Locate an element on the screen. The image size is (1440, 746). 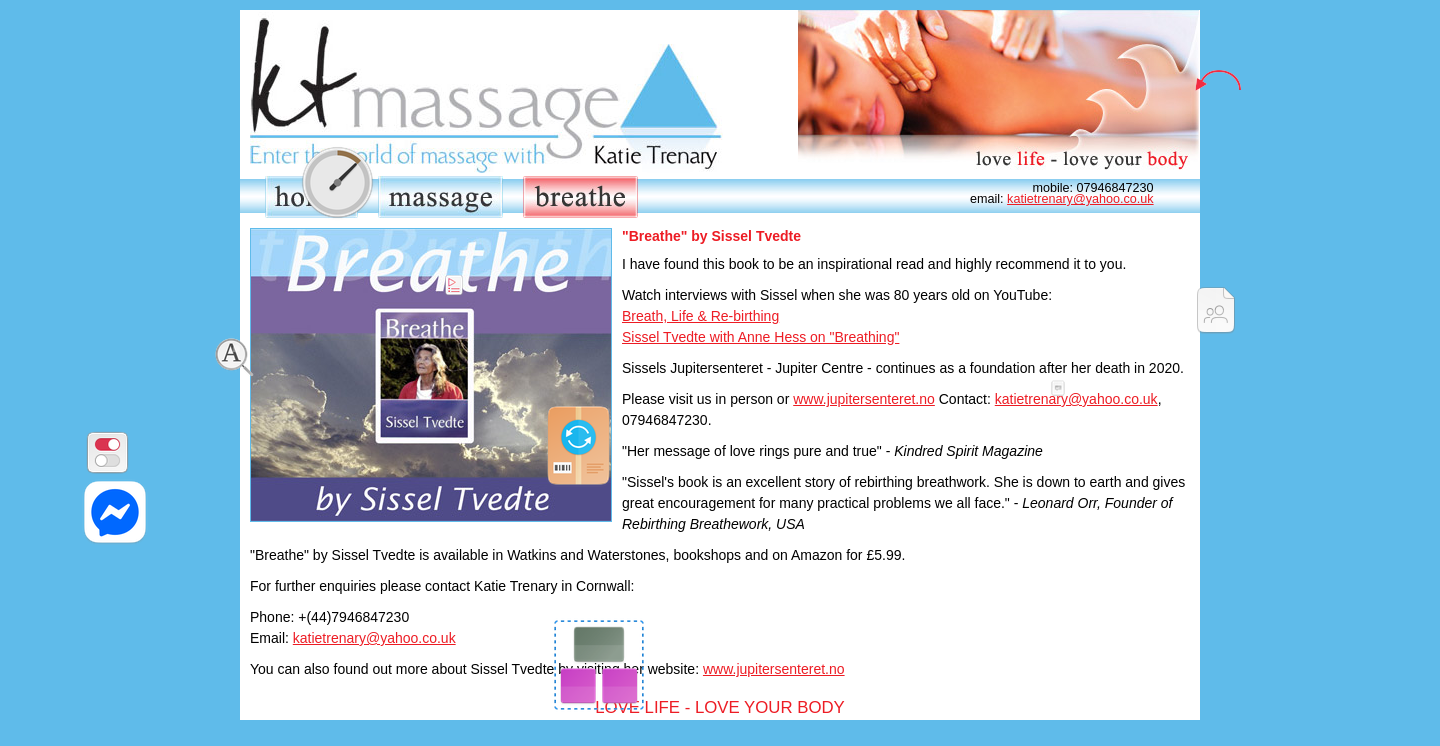
select all items in the current view is located at coordinates (599, 665).